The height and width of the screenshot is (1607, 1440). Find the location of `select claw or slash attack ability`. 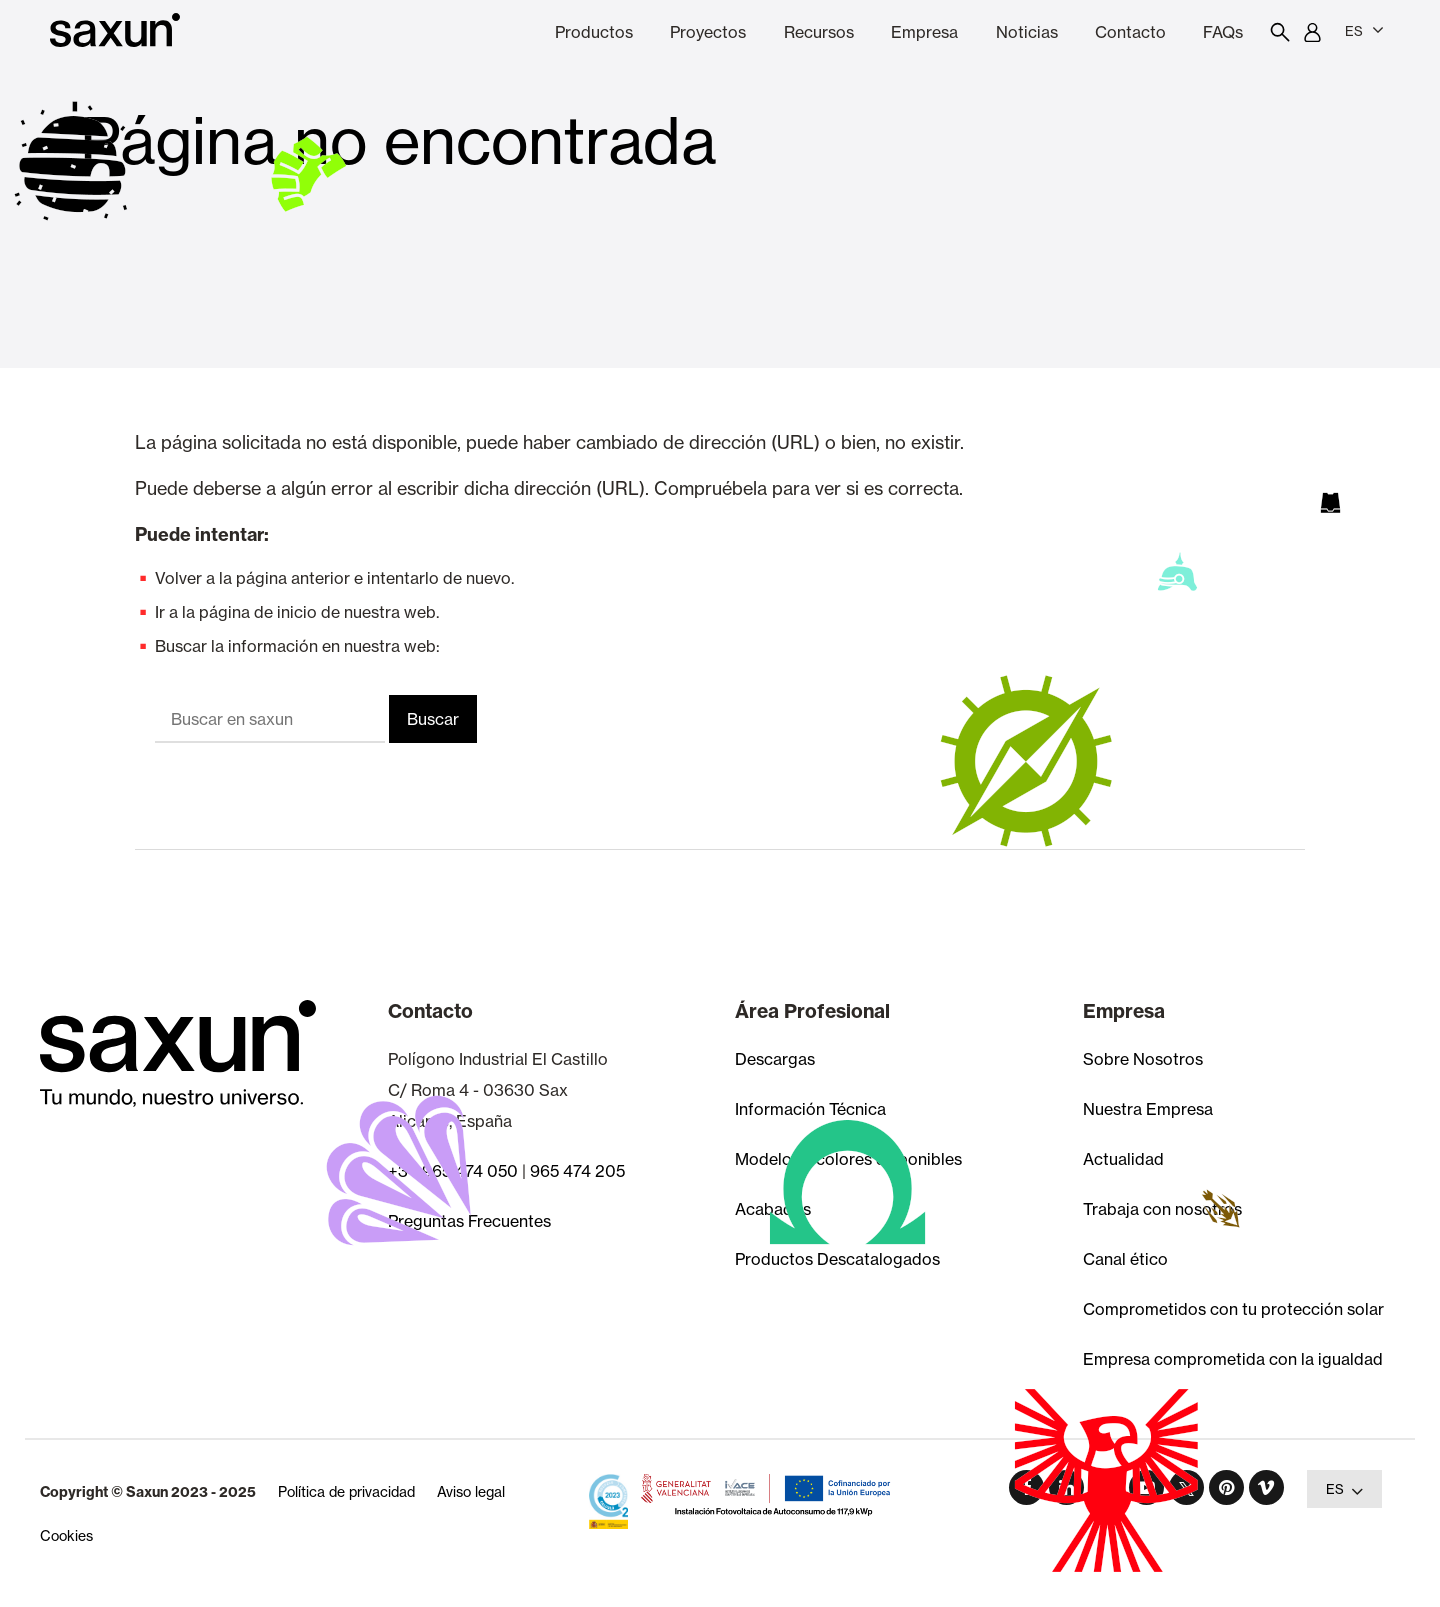

select claw or slash attack ability is located at coordinates (400, 1170).